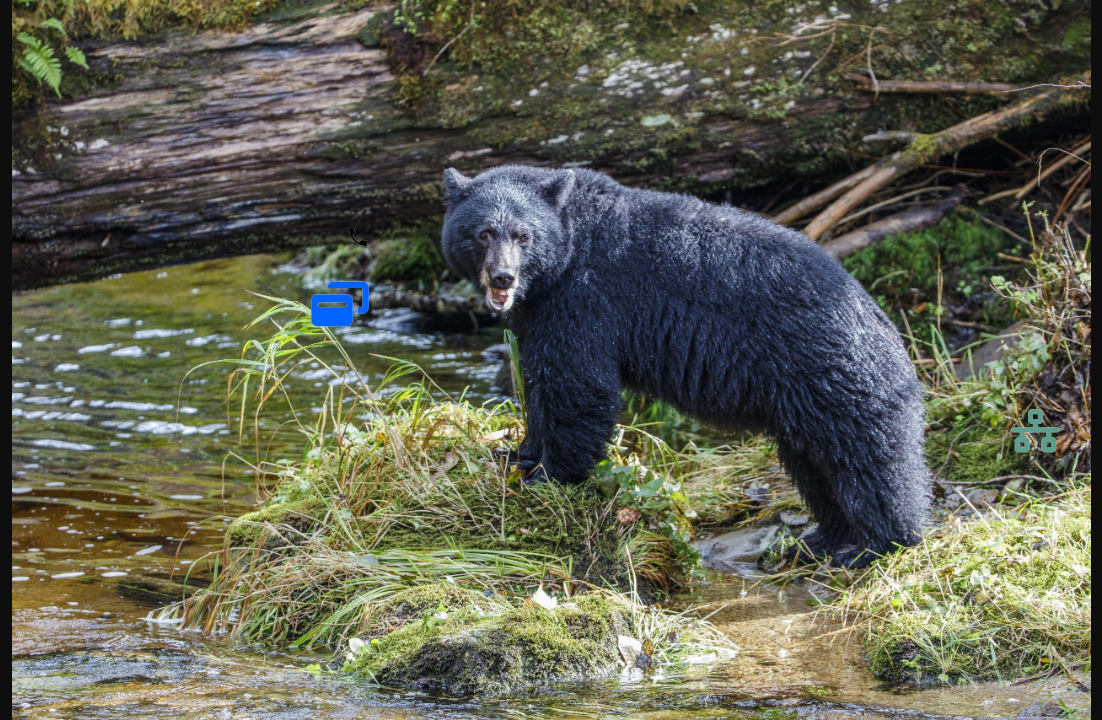 Image resolution: width=1102 pixels, height=720 pixels. Describe the element at coordinates (1035, 431) in the screenshot. I see `view network connections` at that location.